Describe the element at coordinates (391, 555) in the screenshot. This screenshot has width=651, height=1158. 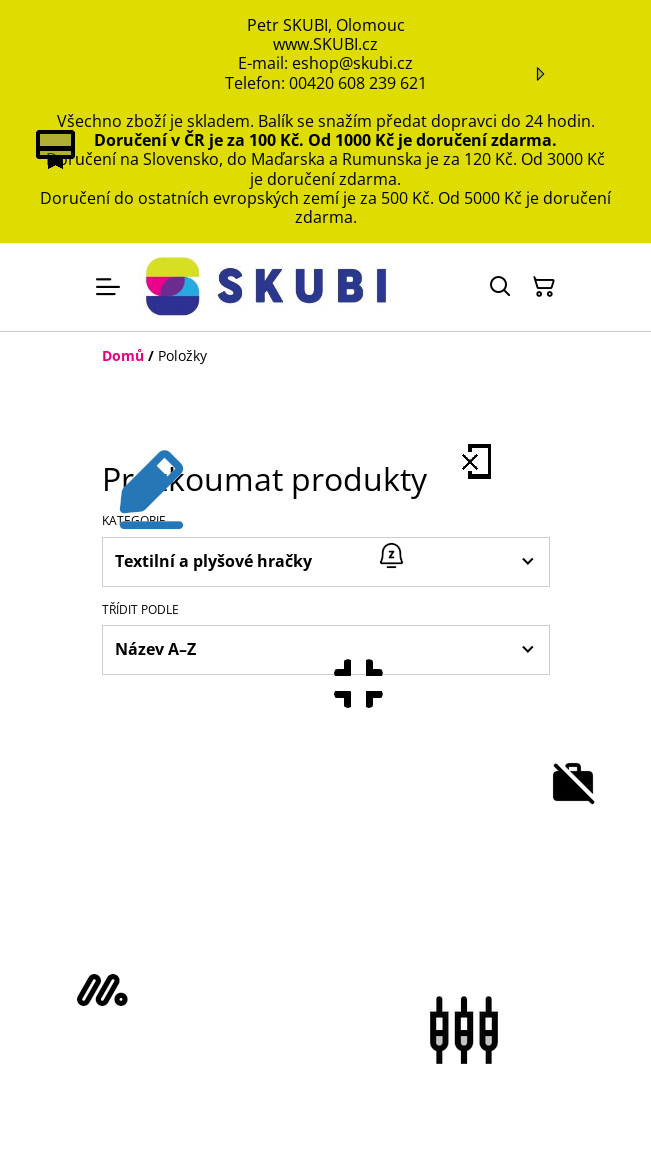
I see `mute or snooze notifications` at that location.